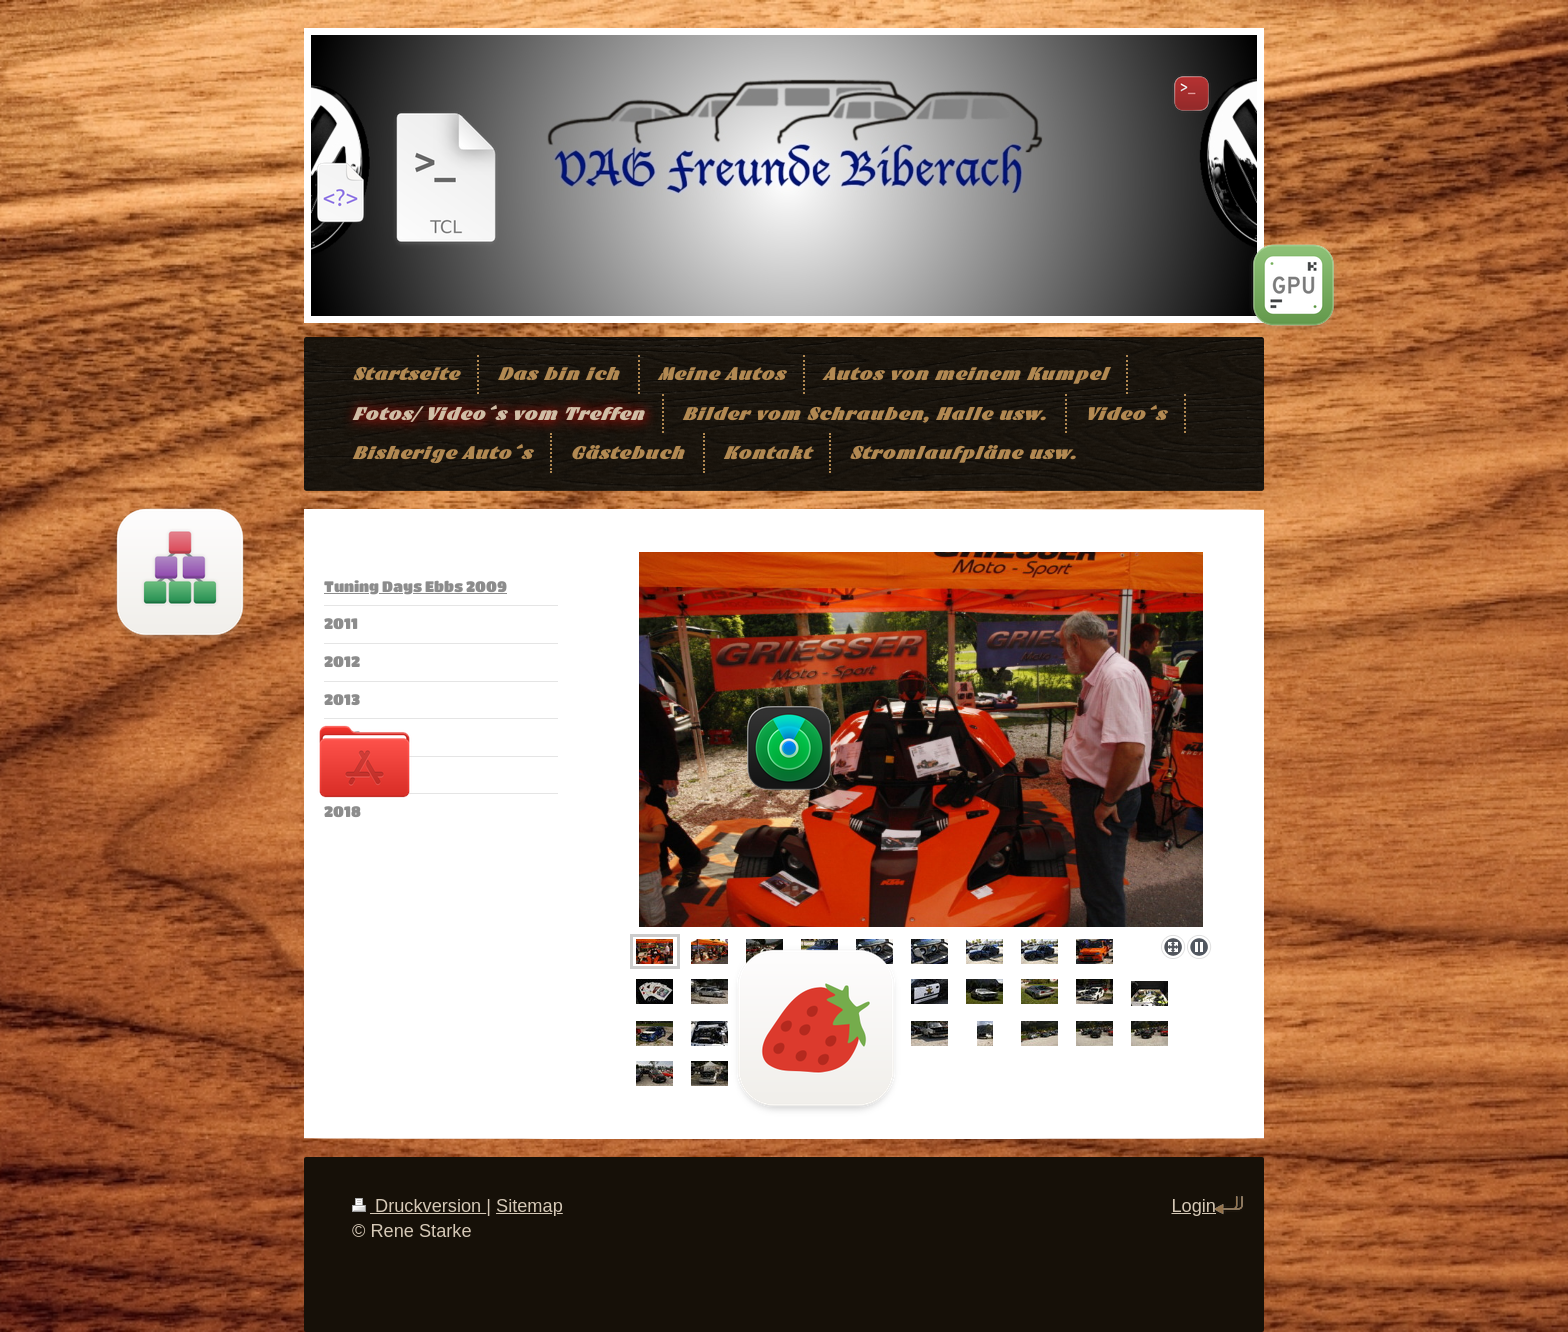  Describe the element at coordinates (816, 1028) in the screenshot. I see `open strawberry music player` at that location.